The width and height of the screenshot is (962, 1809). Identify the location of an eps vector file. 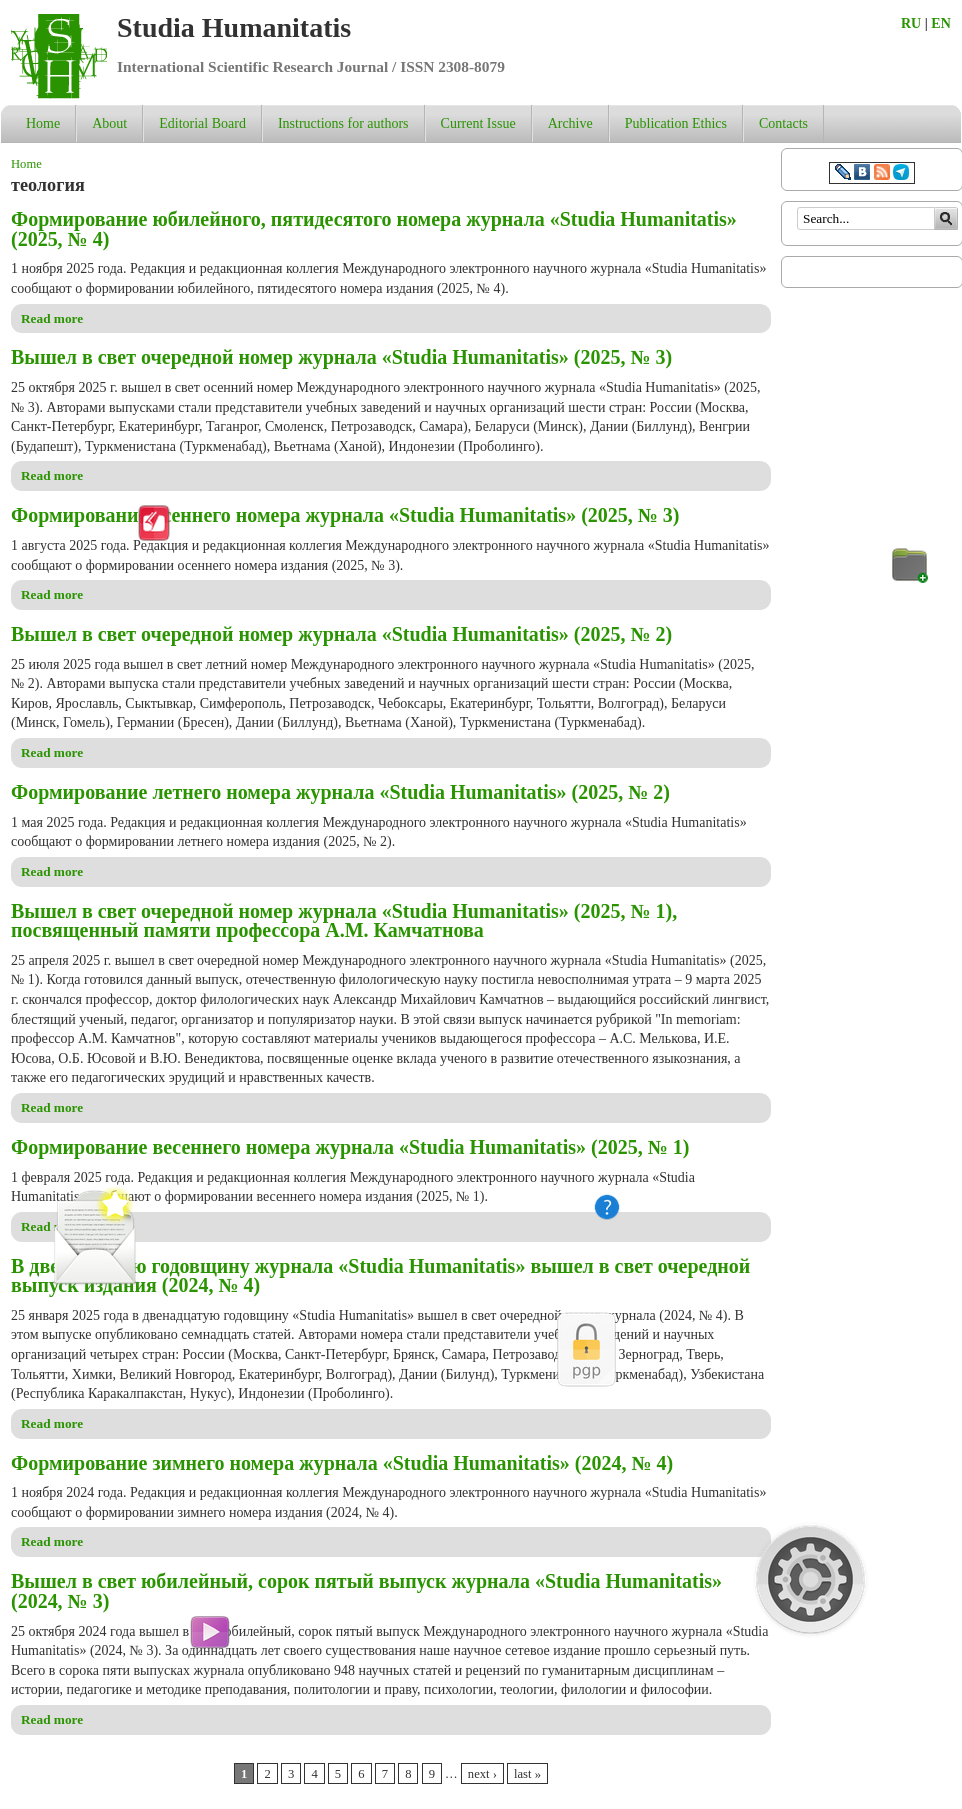
(154, 523).